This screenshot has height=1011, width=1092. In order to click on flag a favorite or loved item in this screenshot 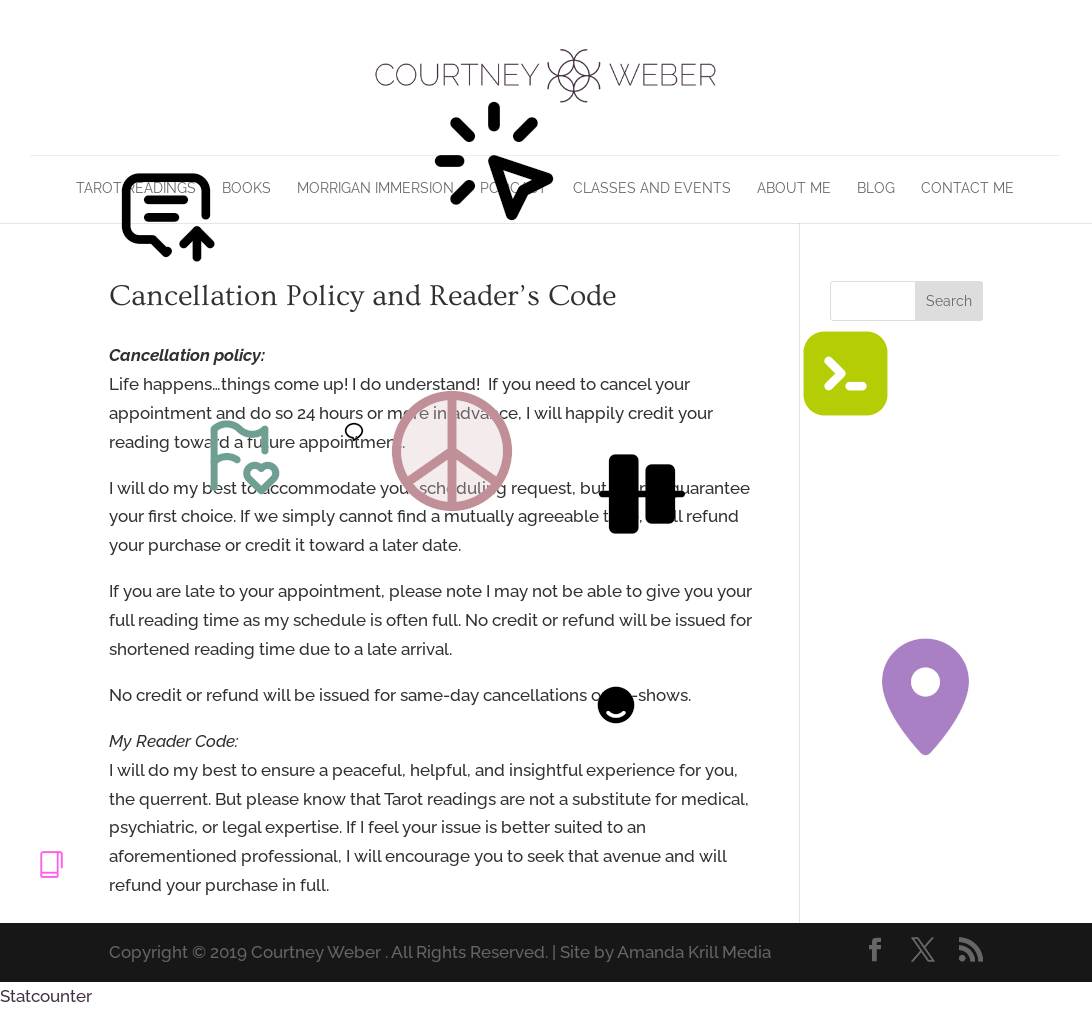, I will do `click(239, 454)`.